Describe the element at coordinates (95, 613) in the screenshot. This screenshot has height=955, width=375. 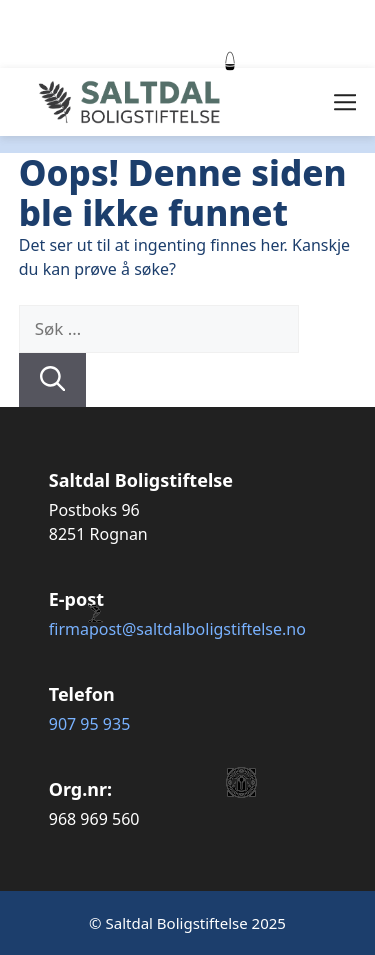
I see `select robotic leg equipment or upgrade` at that location.